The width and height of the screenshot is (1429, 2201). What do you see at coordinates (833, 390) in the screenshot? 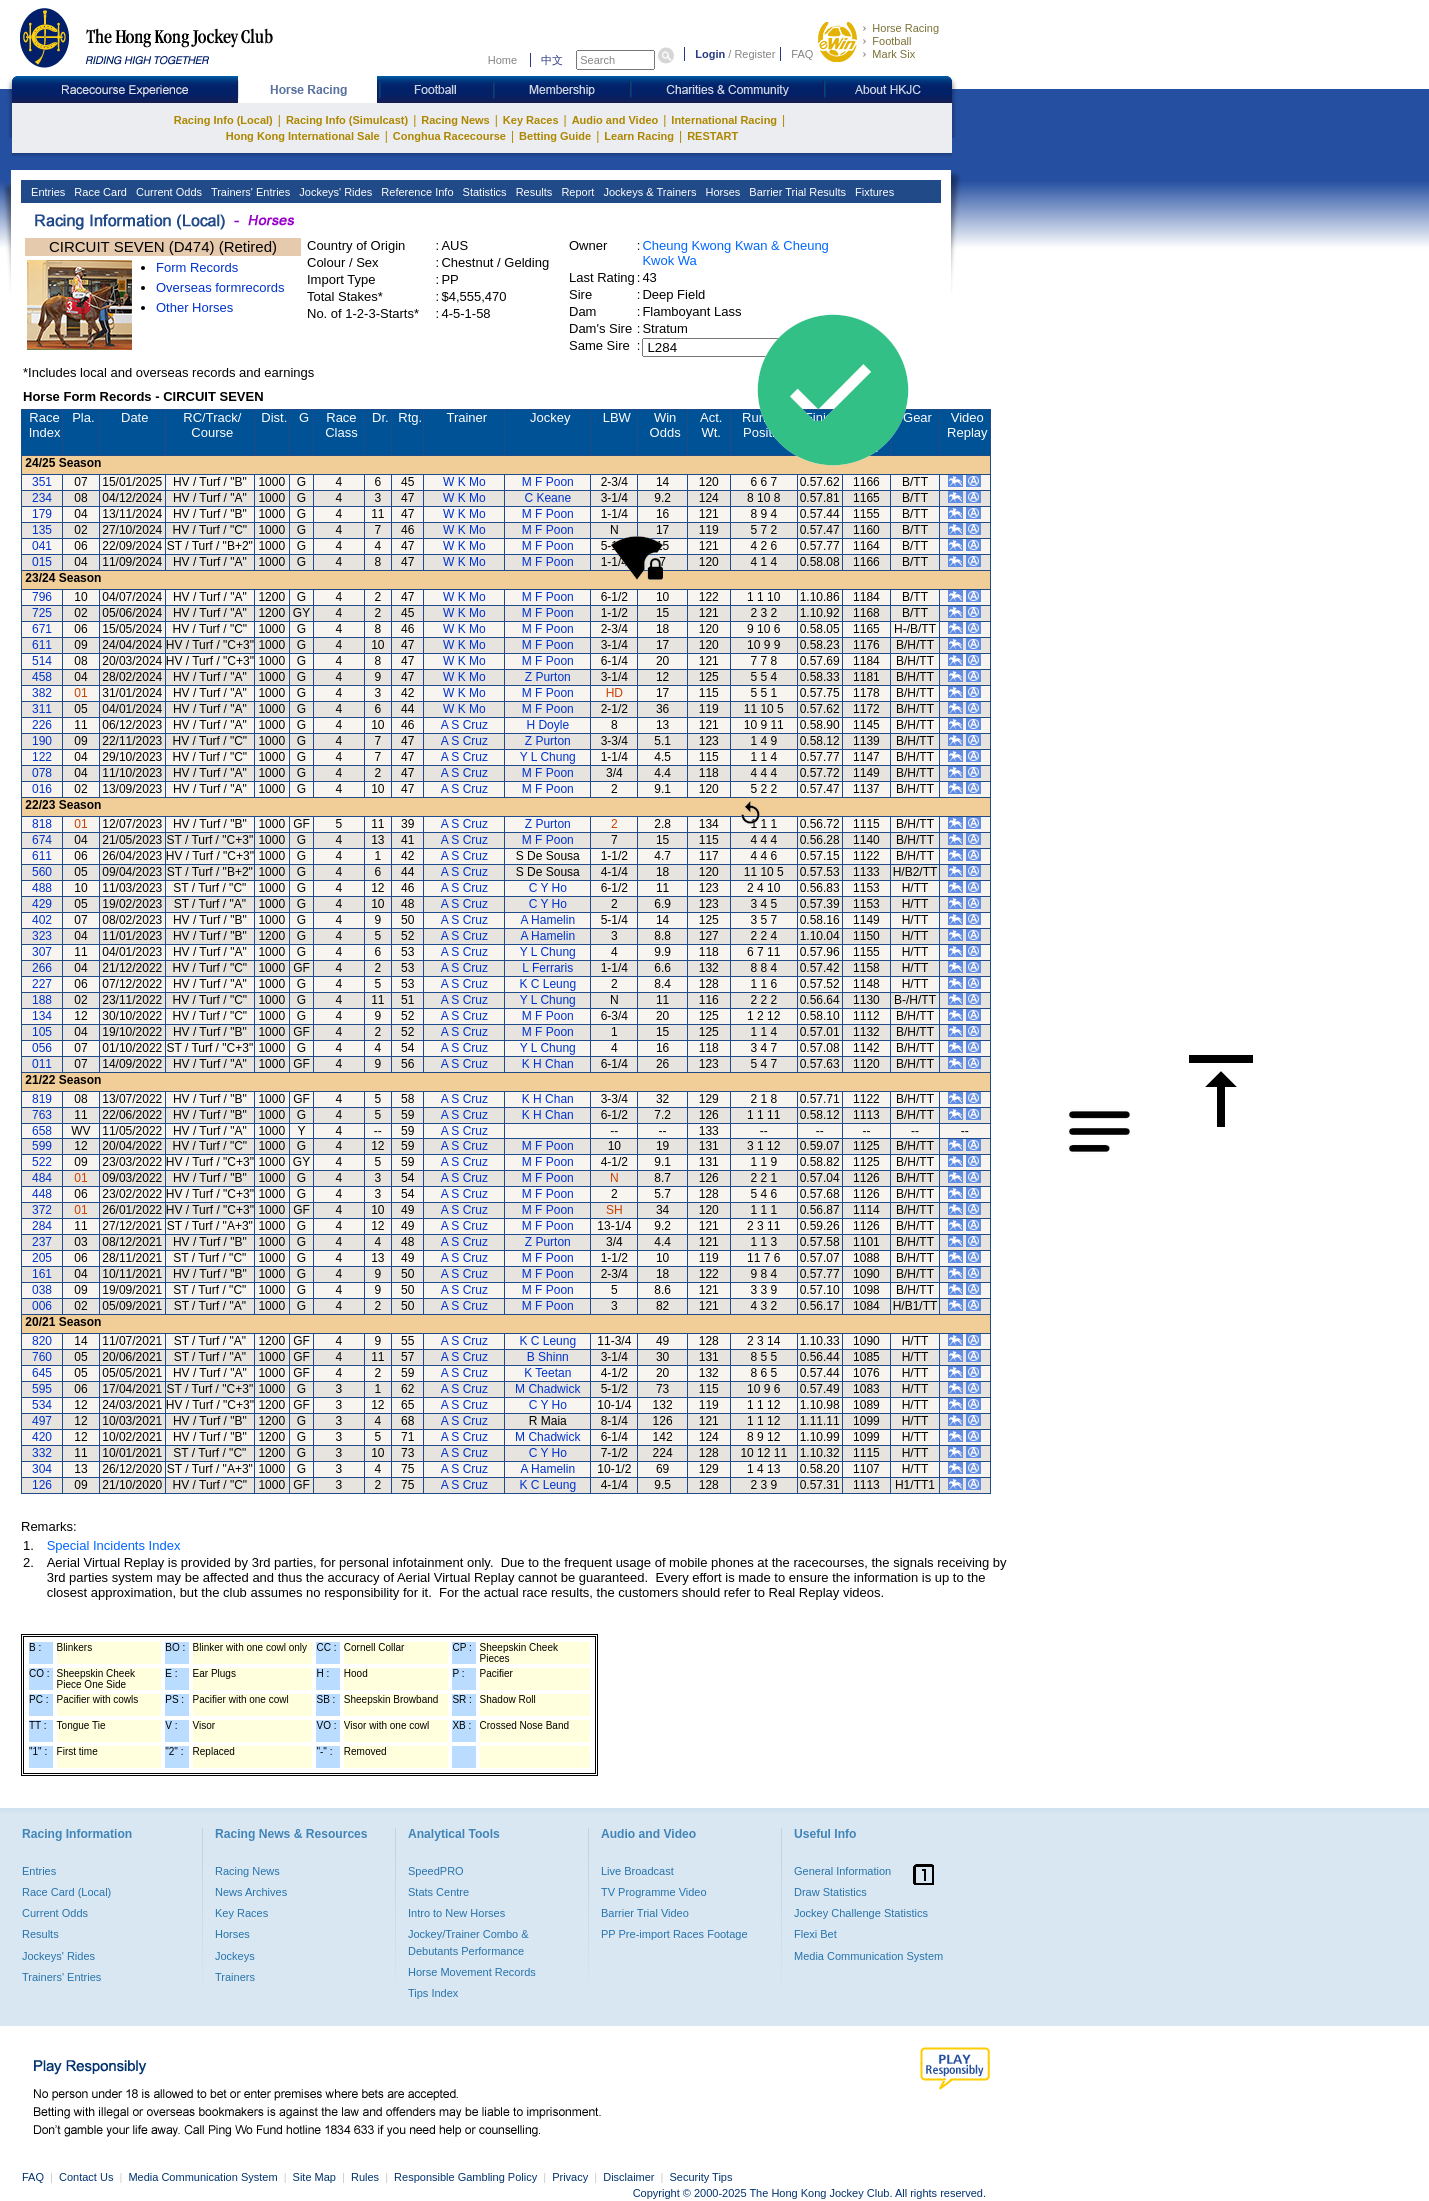
I see `indicates a test or validation has passed` at bounding box center [833, 390].